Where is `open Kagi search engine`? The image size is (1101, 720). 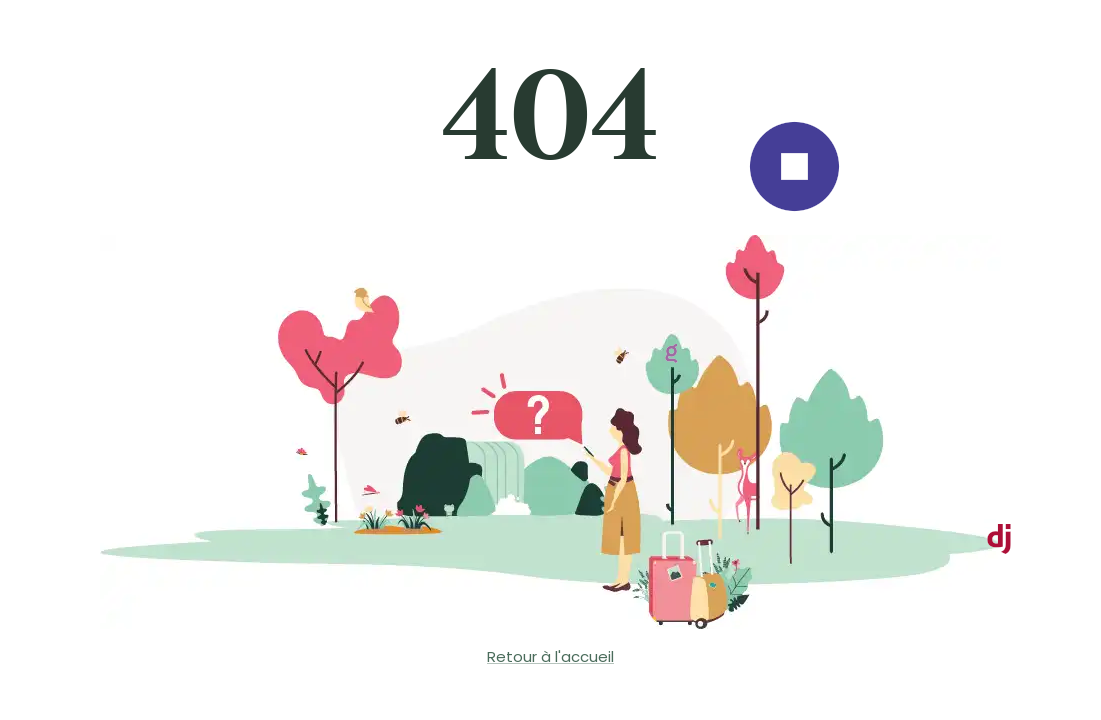 open Kagi search engine is located at coordinates (671, 353).